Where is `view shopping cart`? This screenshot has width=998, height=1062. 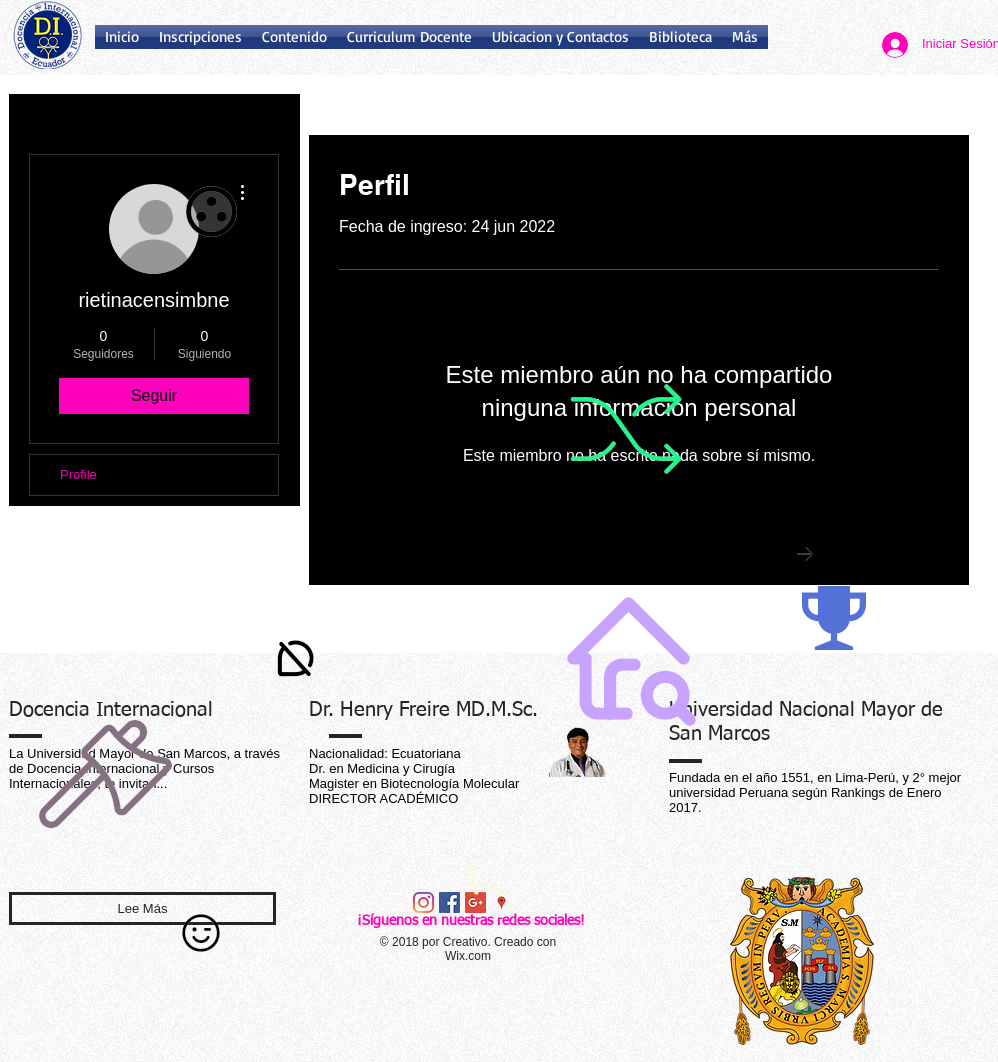
view shopping cart is located at coordinates (486, 876).